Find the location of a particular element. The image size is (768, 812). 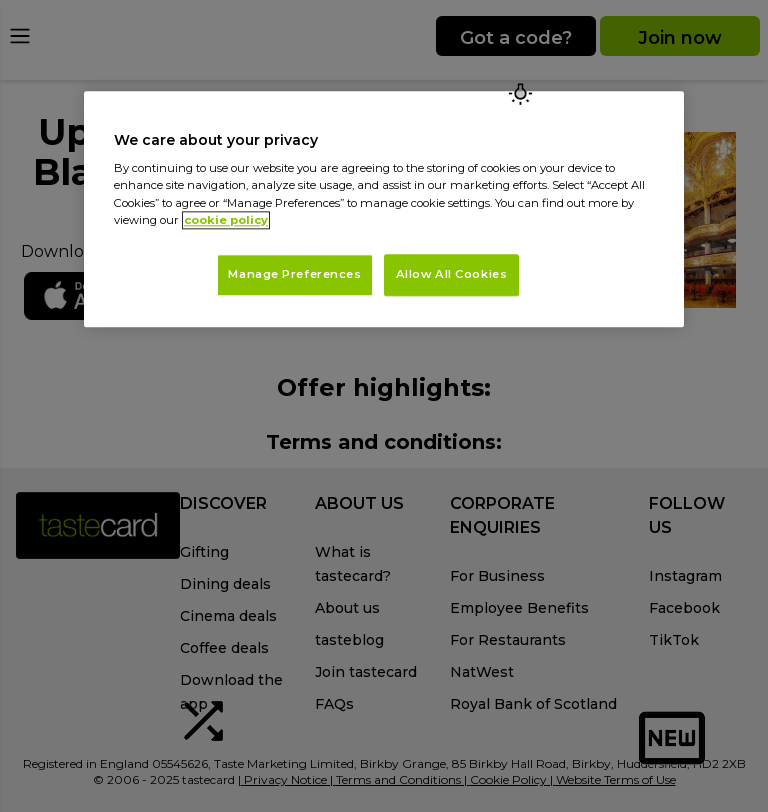

indicates new content or recently added items is located at coordinates (672, 738).